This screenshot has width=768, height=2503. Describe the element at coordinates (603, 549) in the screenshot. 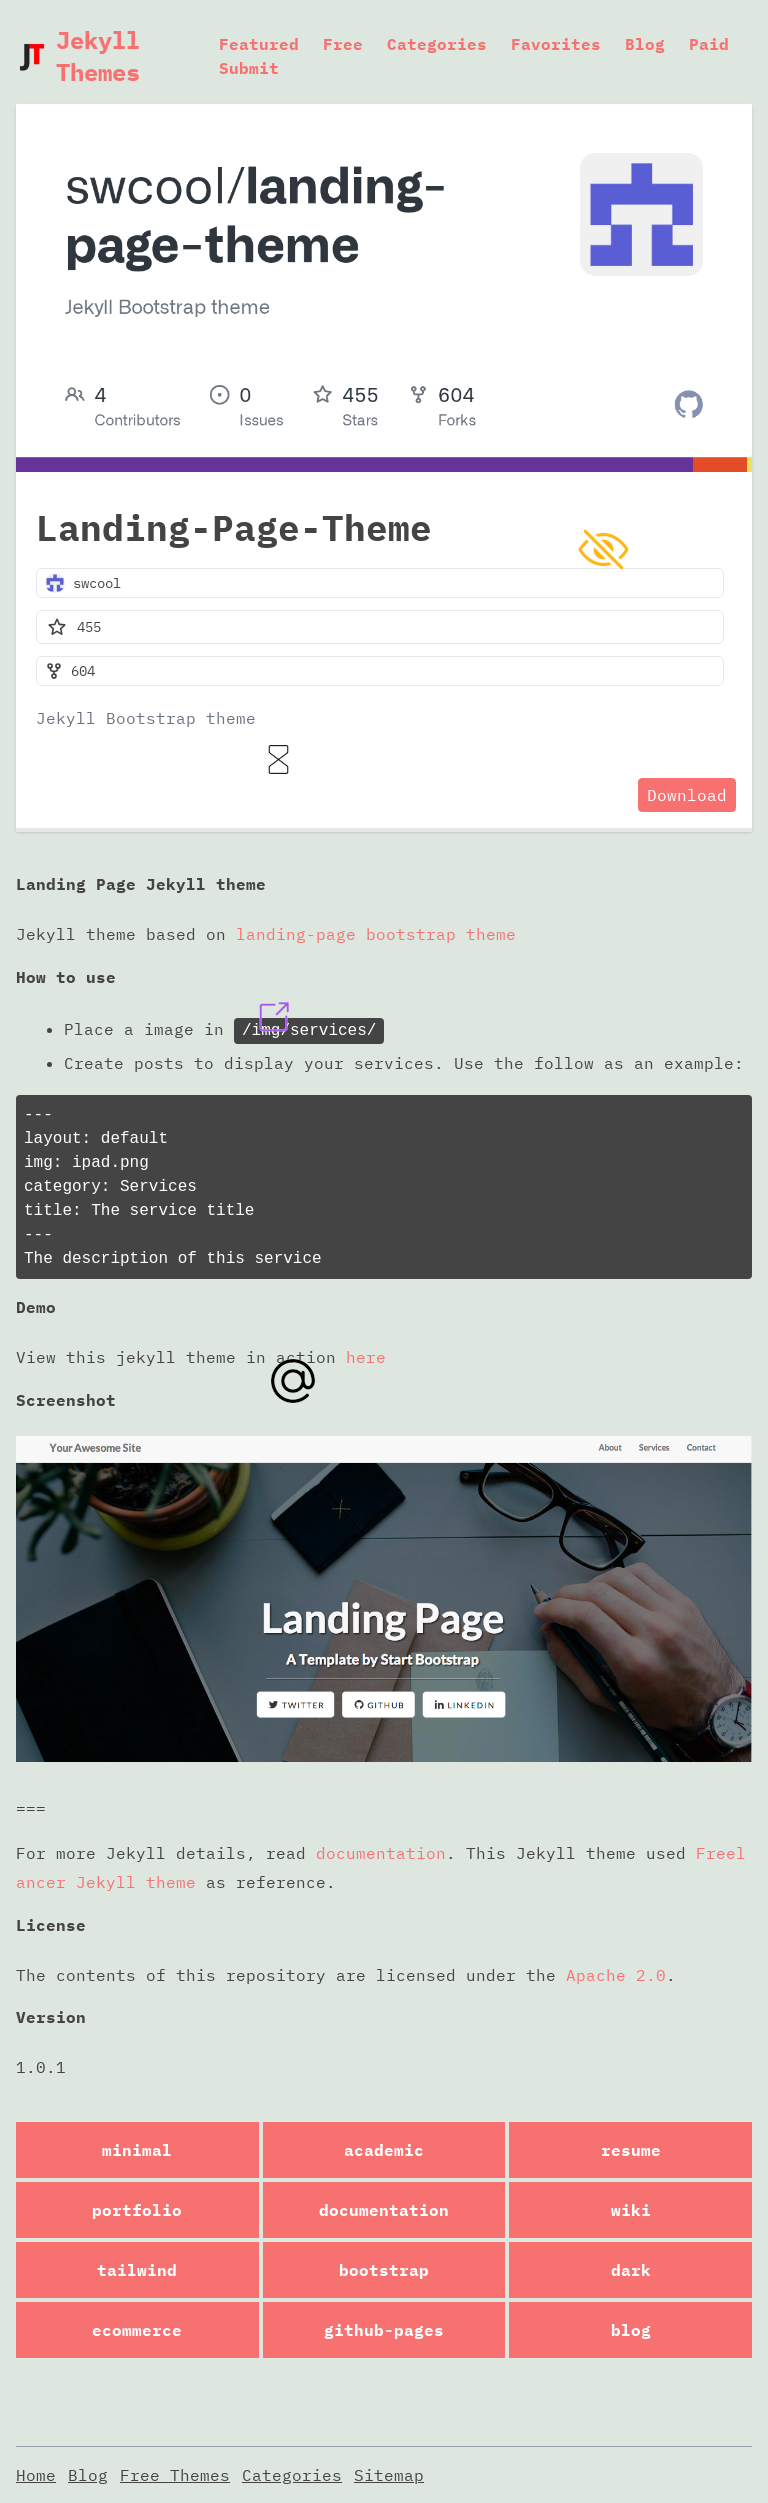

I see `hide password or sensitive content` at that location.